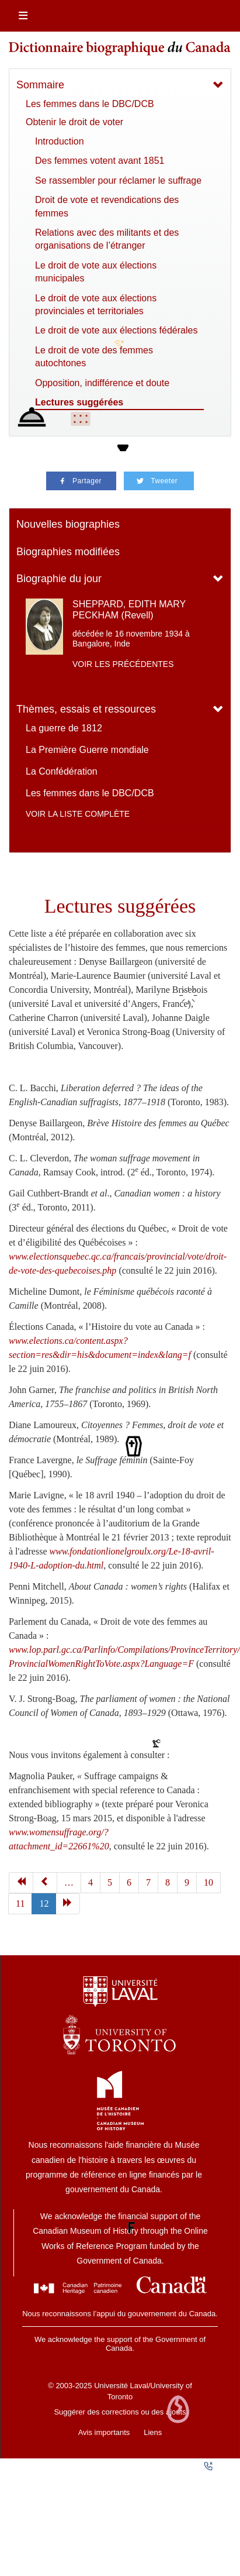 The height and width of the screenshot is (2576, 240). Describe the element at coordinates (188, 995) in the screenshot. I see `indicates content is loading` at that location.